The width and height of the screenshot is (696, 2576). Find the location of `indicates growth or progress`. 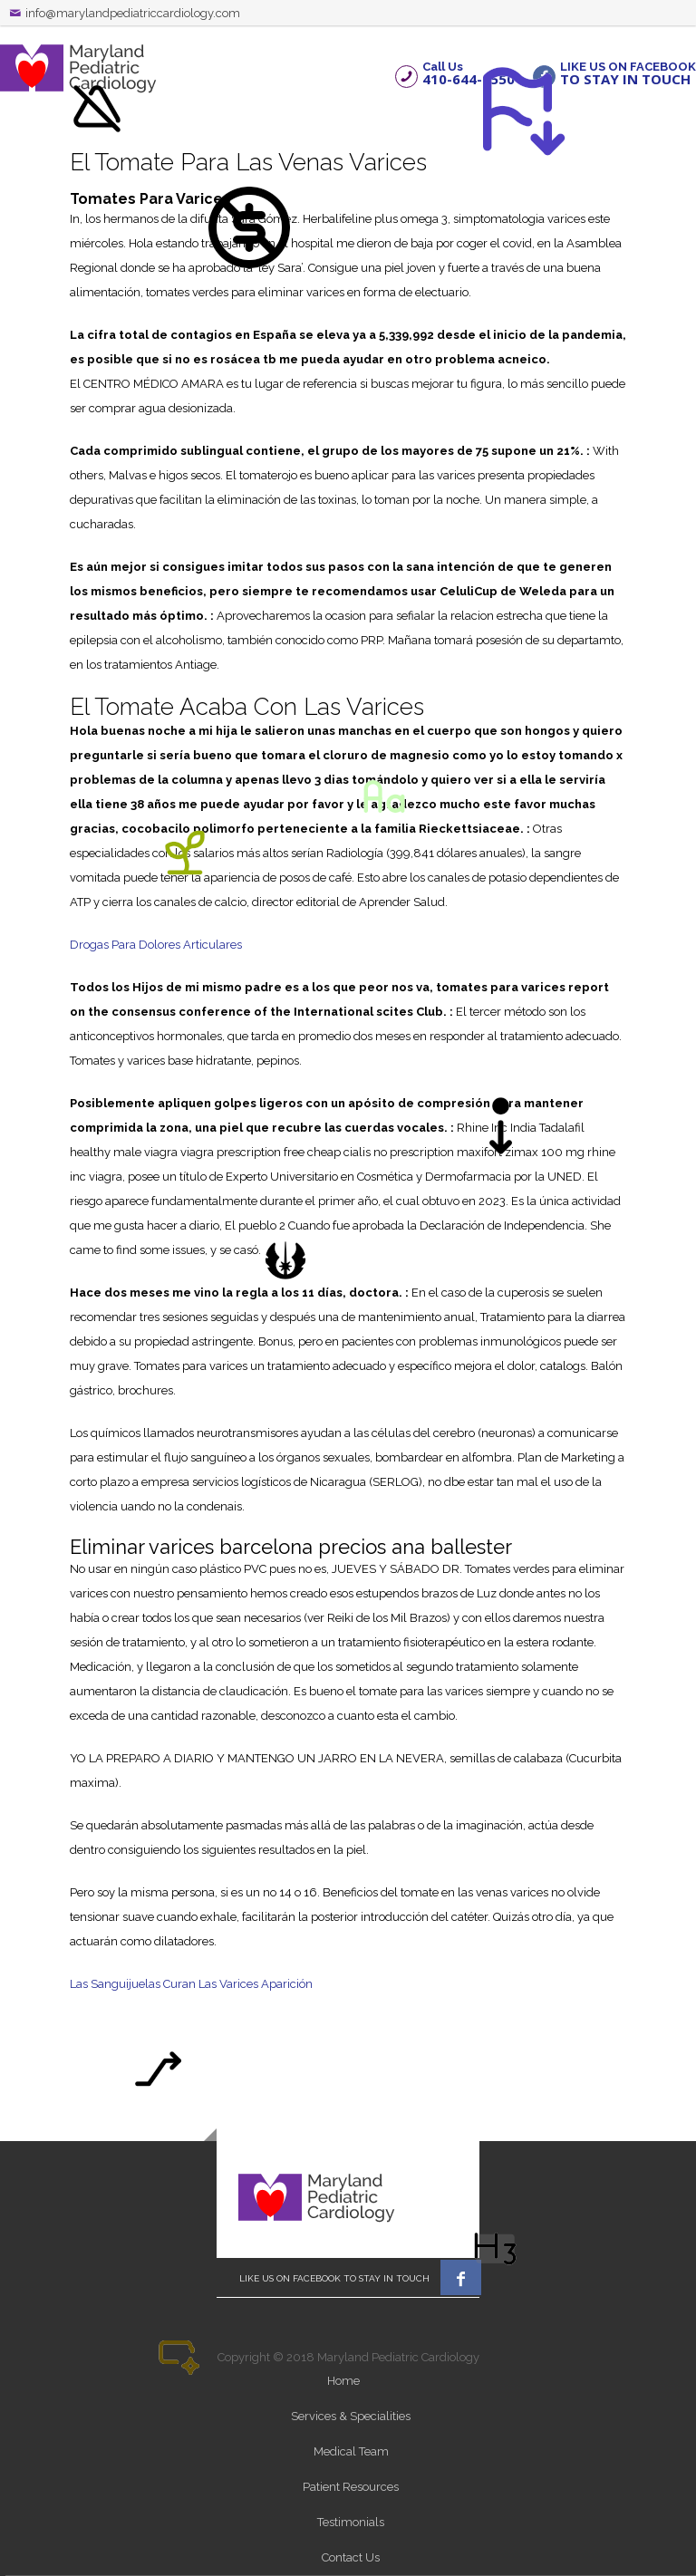

indicates growth or progress is located at coordinates (185, 853).